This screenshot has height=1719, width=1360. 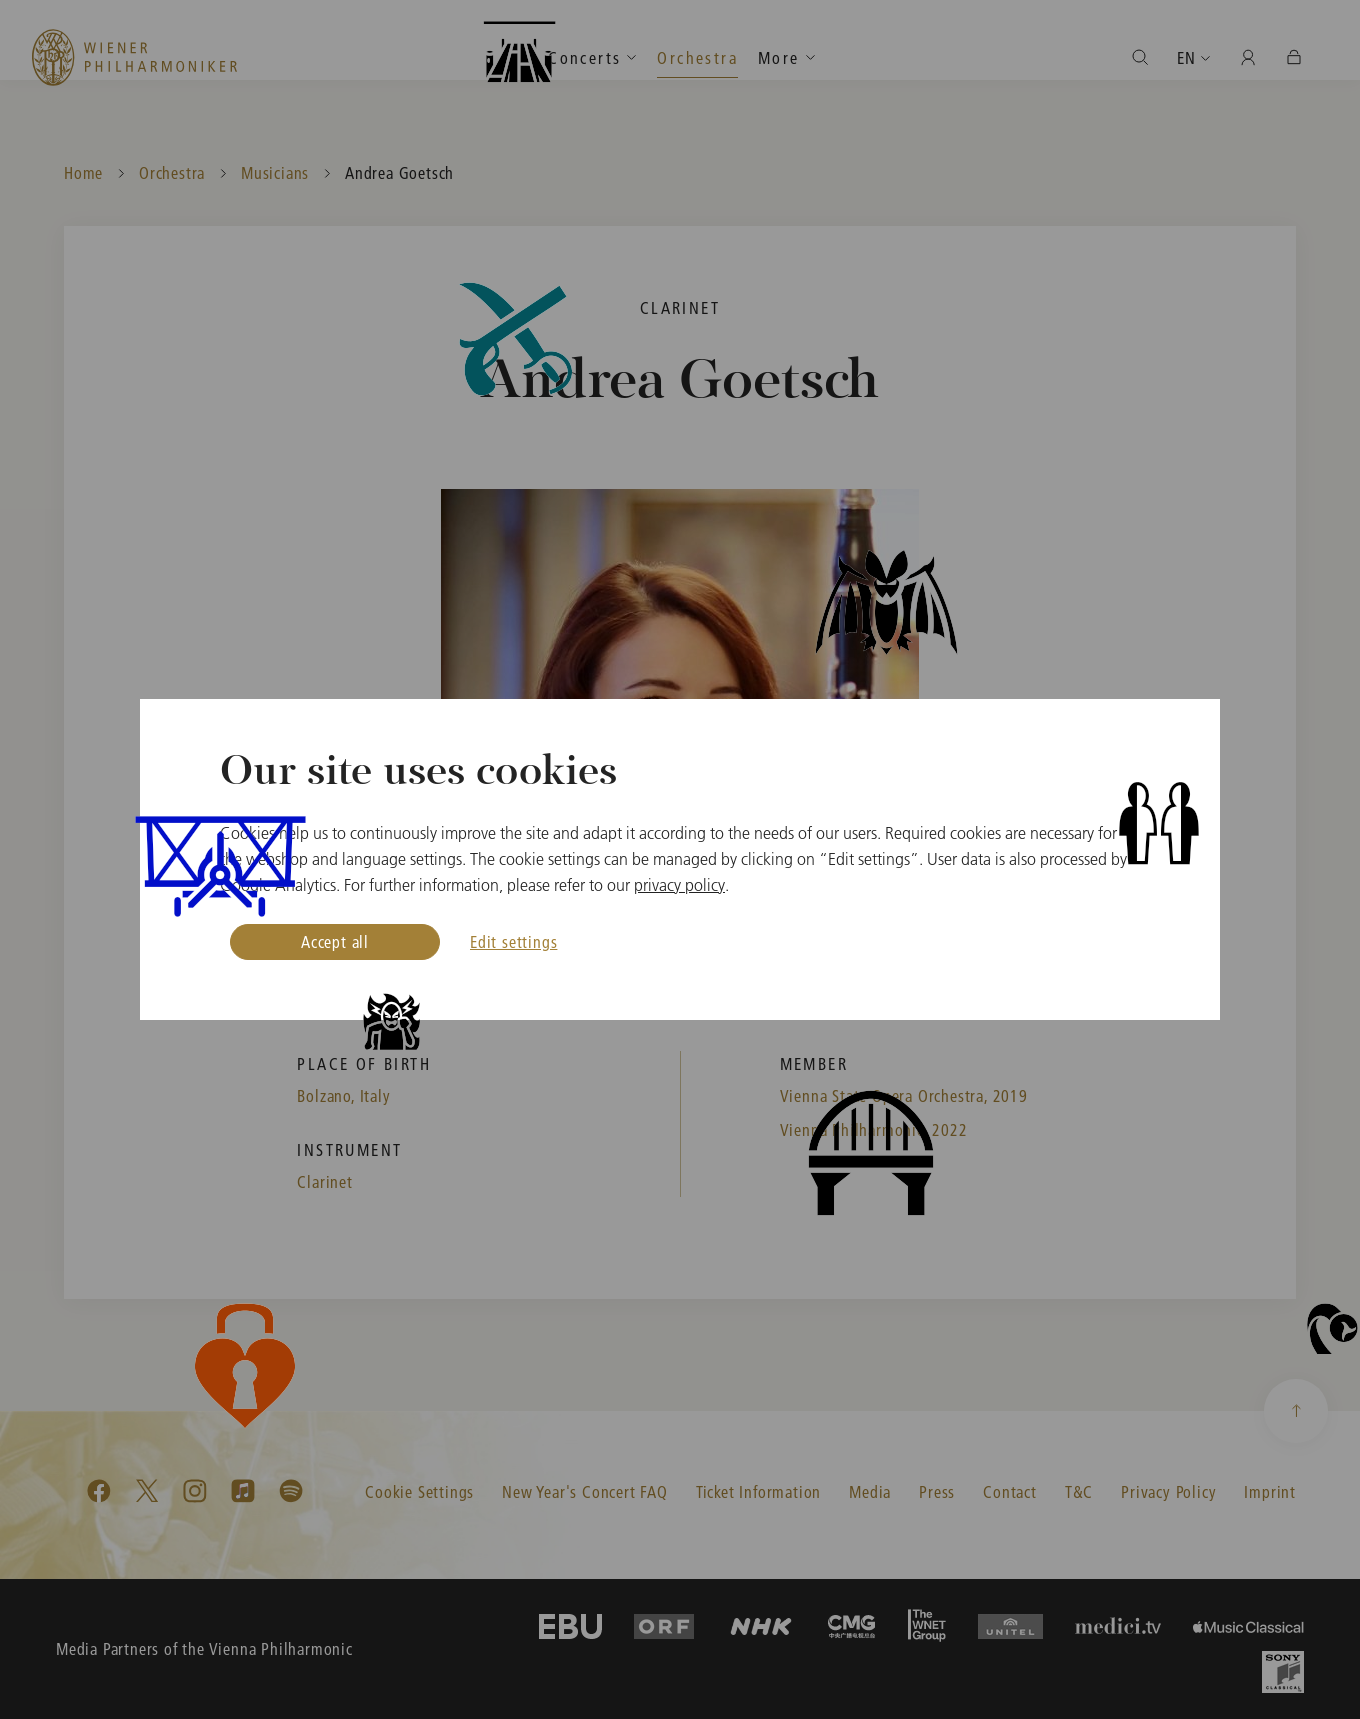 I want to click on wooden pier or dock structure, so click(x=519, y=47).